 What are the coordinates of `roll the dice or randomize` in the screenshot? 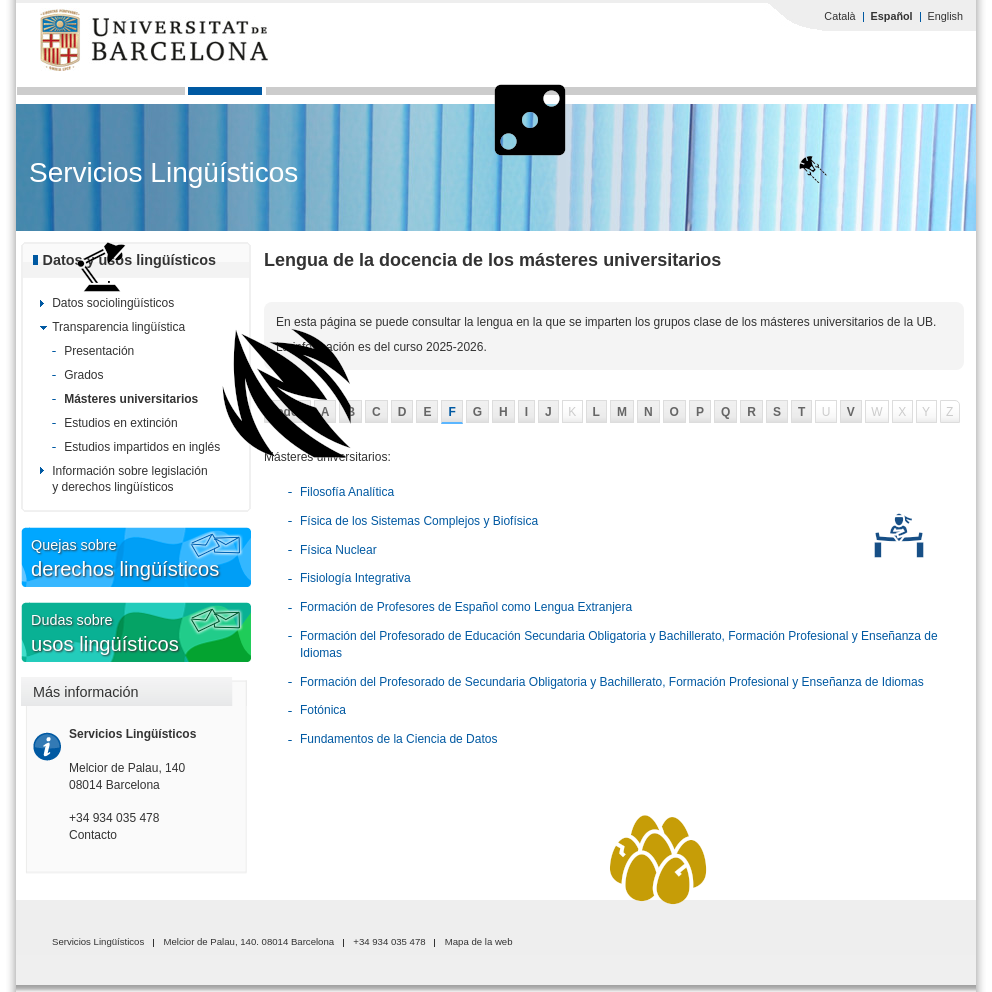 It's located at (530, 120).